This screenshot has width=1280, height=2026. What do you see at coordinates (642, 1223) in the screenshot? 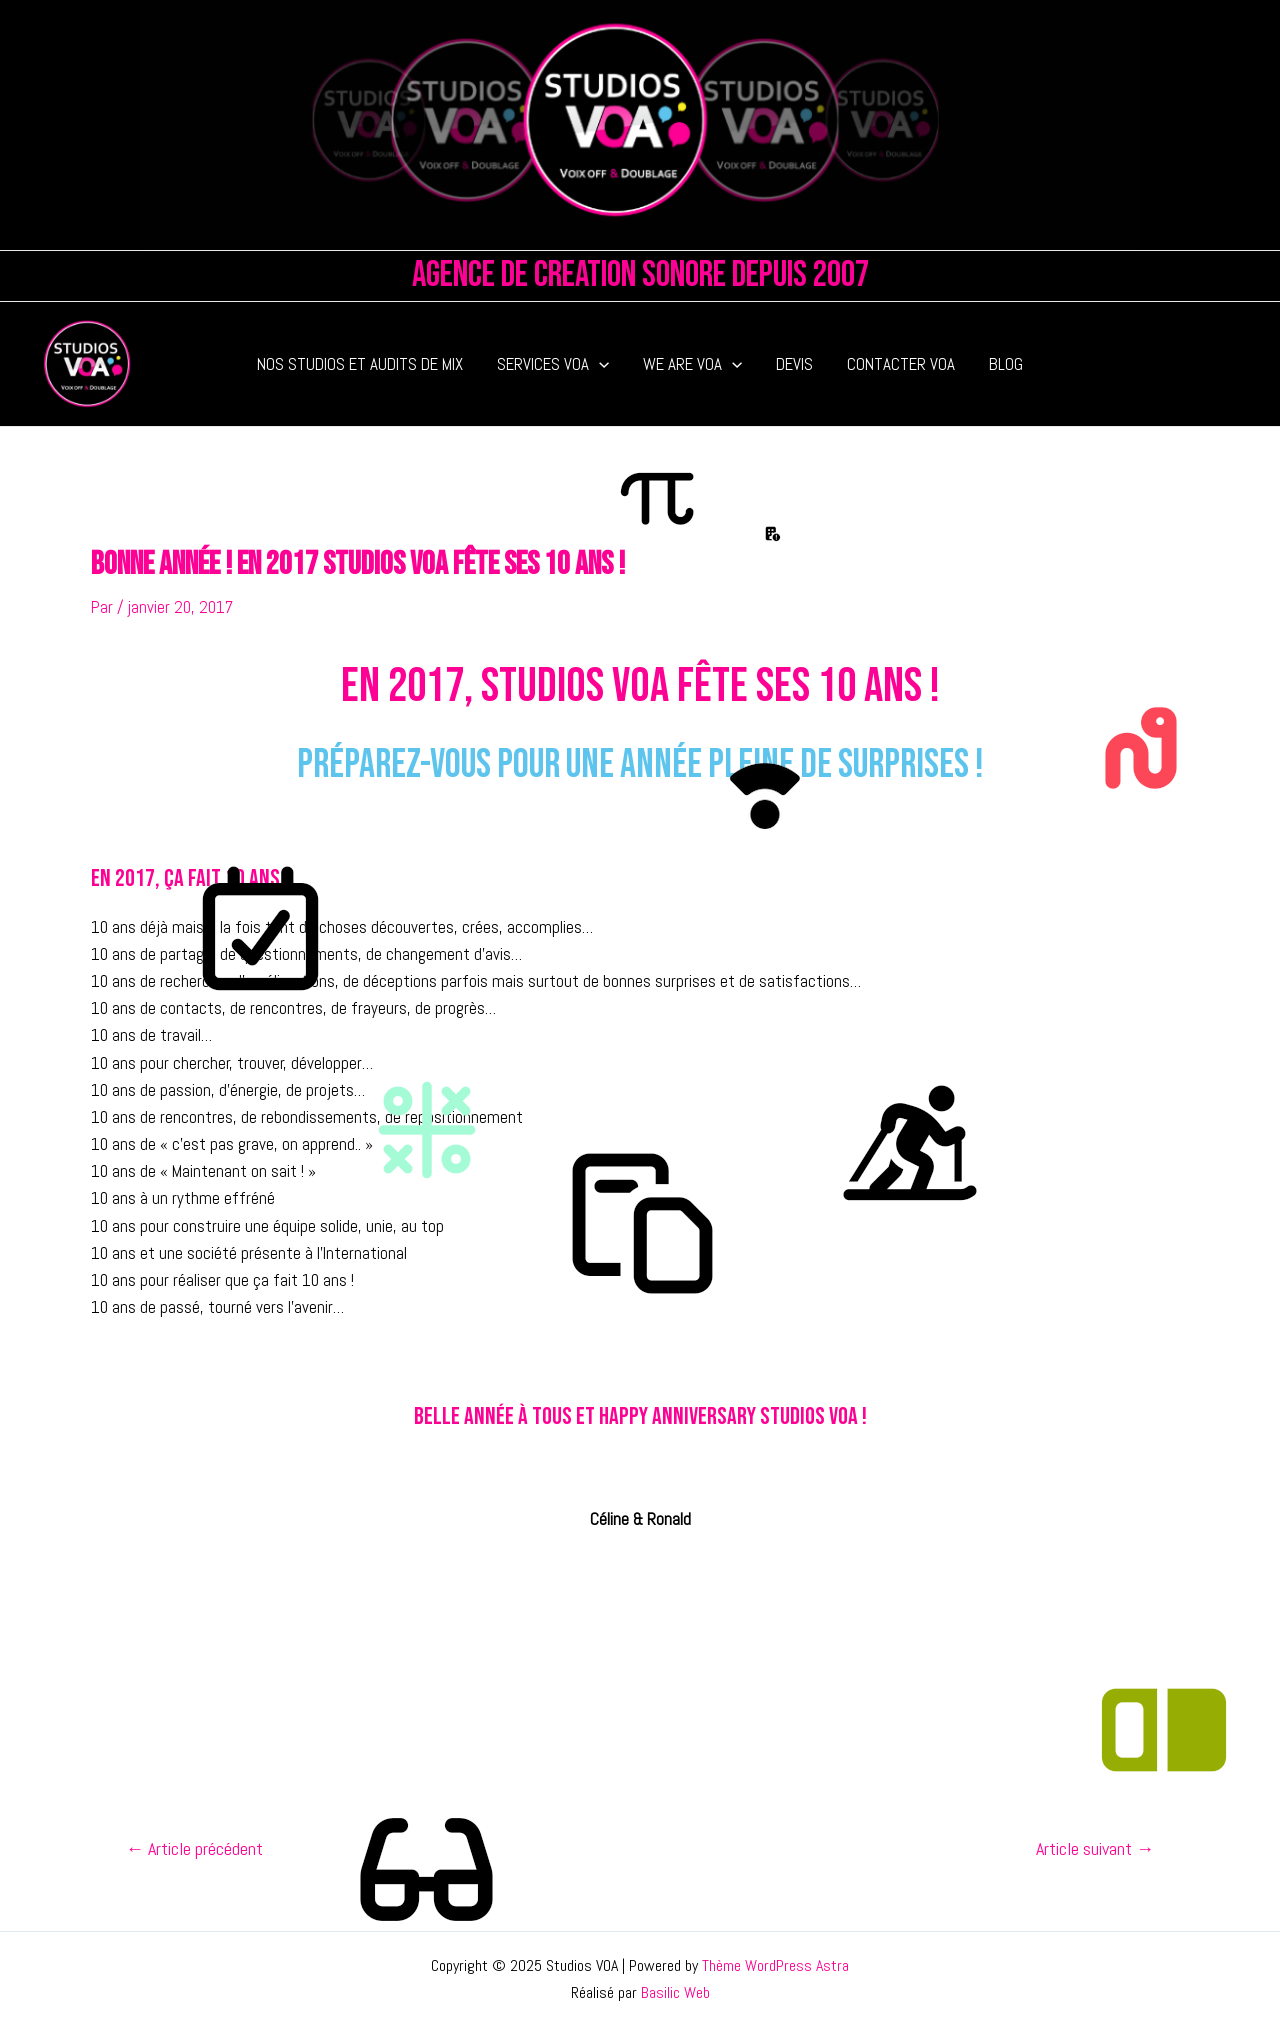
I see `copy file to clipboard` at bounding box center [642, 1223].